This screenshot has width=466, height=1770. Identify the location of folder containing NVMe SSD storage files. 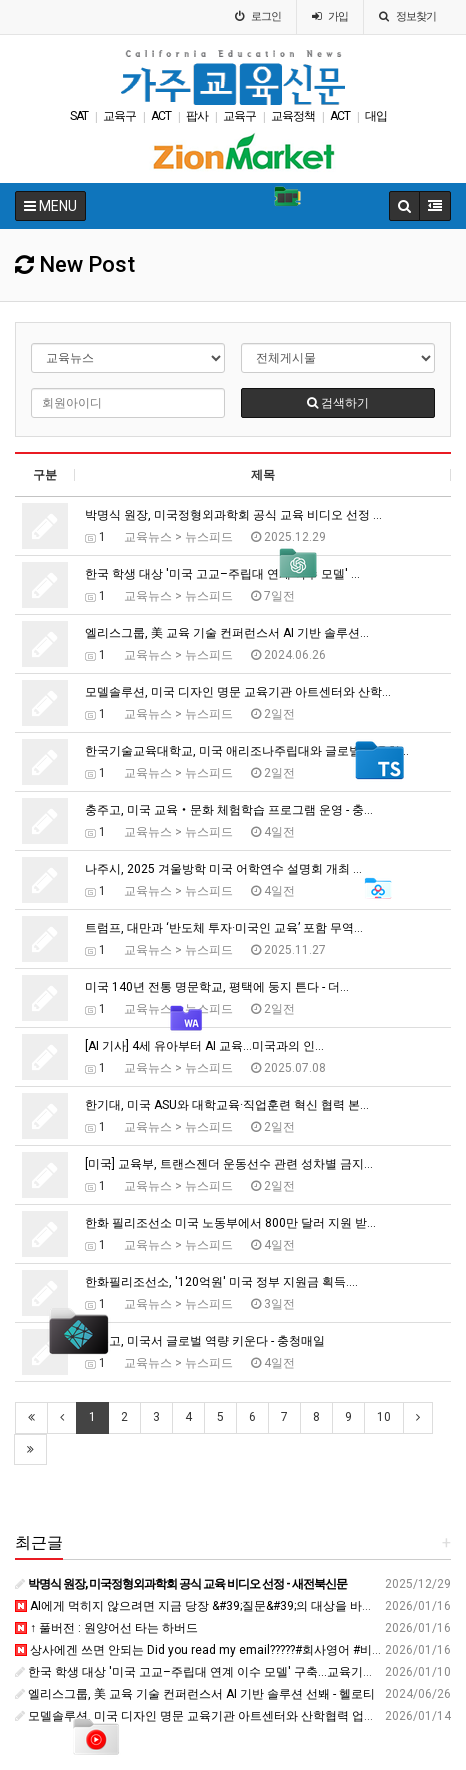
(287, 197).